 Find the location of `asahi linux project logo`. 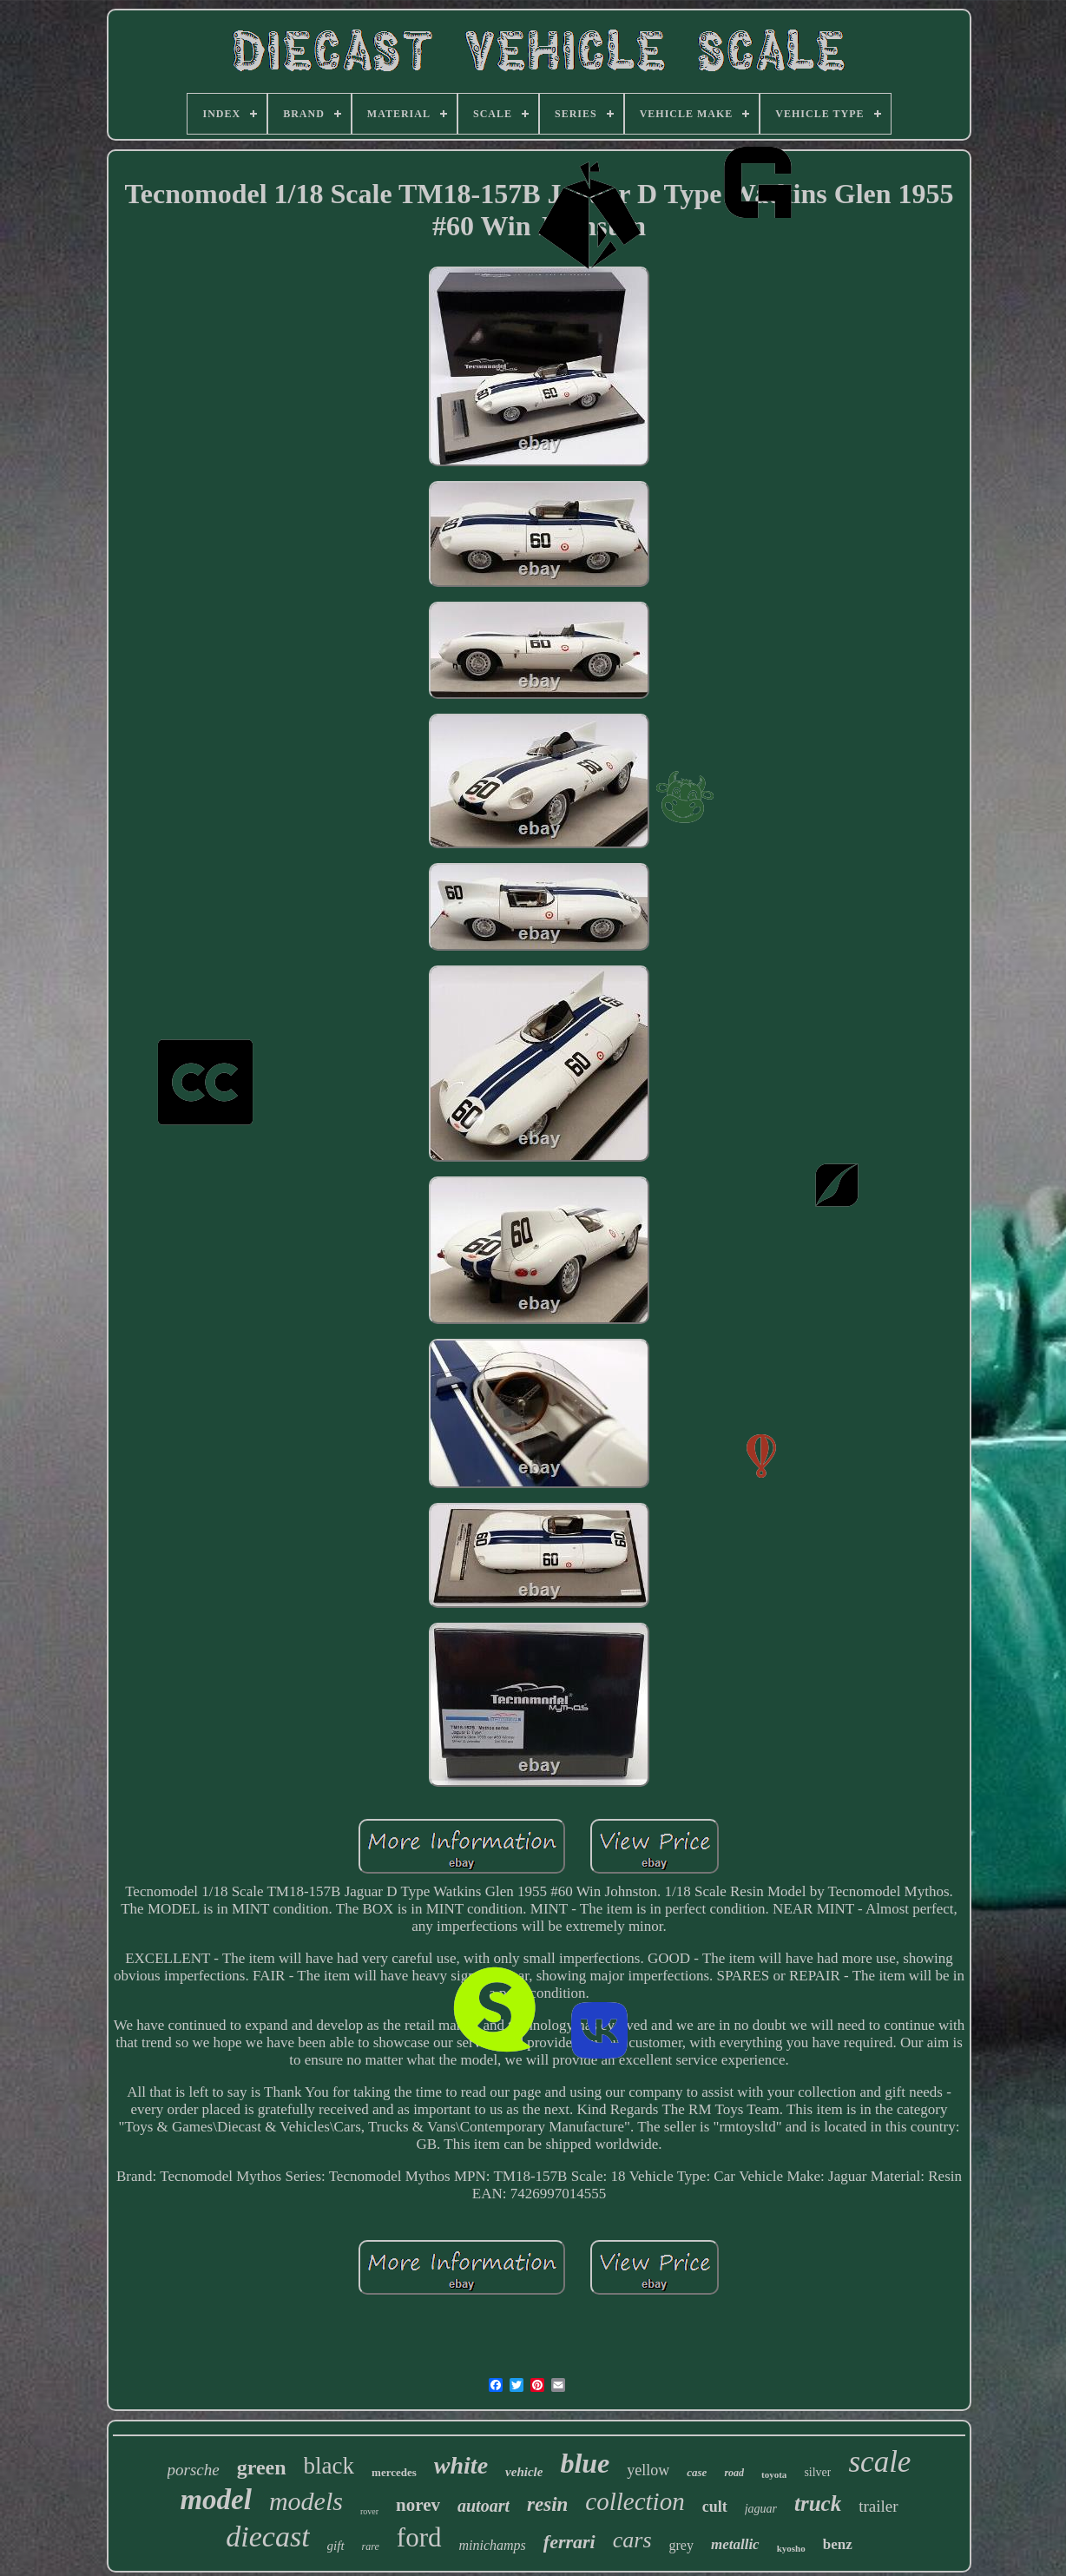

asahi linux project logo is located at coordinates (589, 215).